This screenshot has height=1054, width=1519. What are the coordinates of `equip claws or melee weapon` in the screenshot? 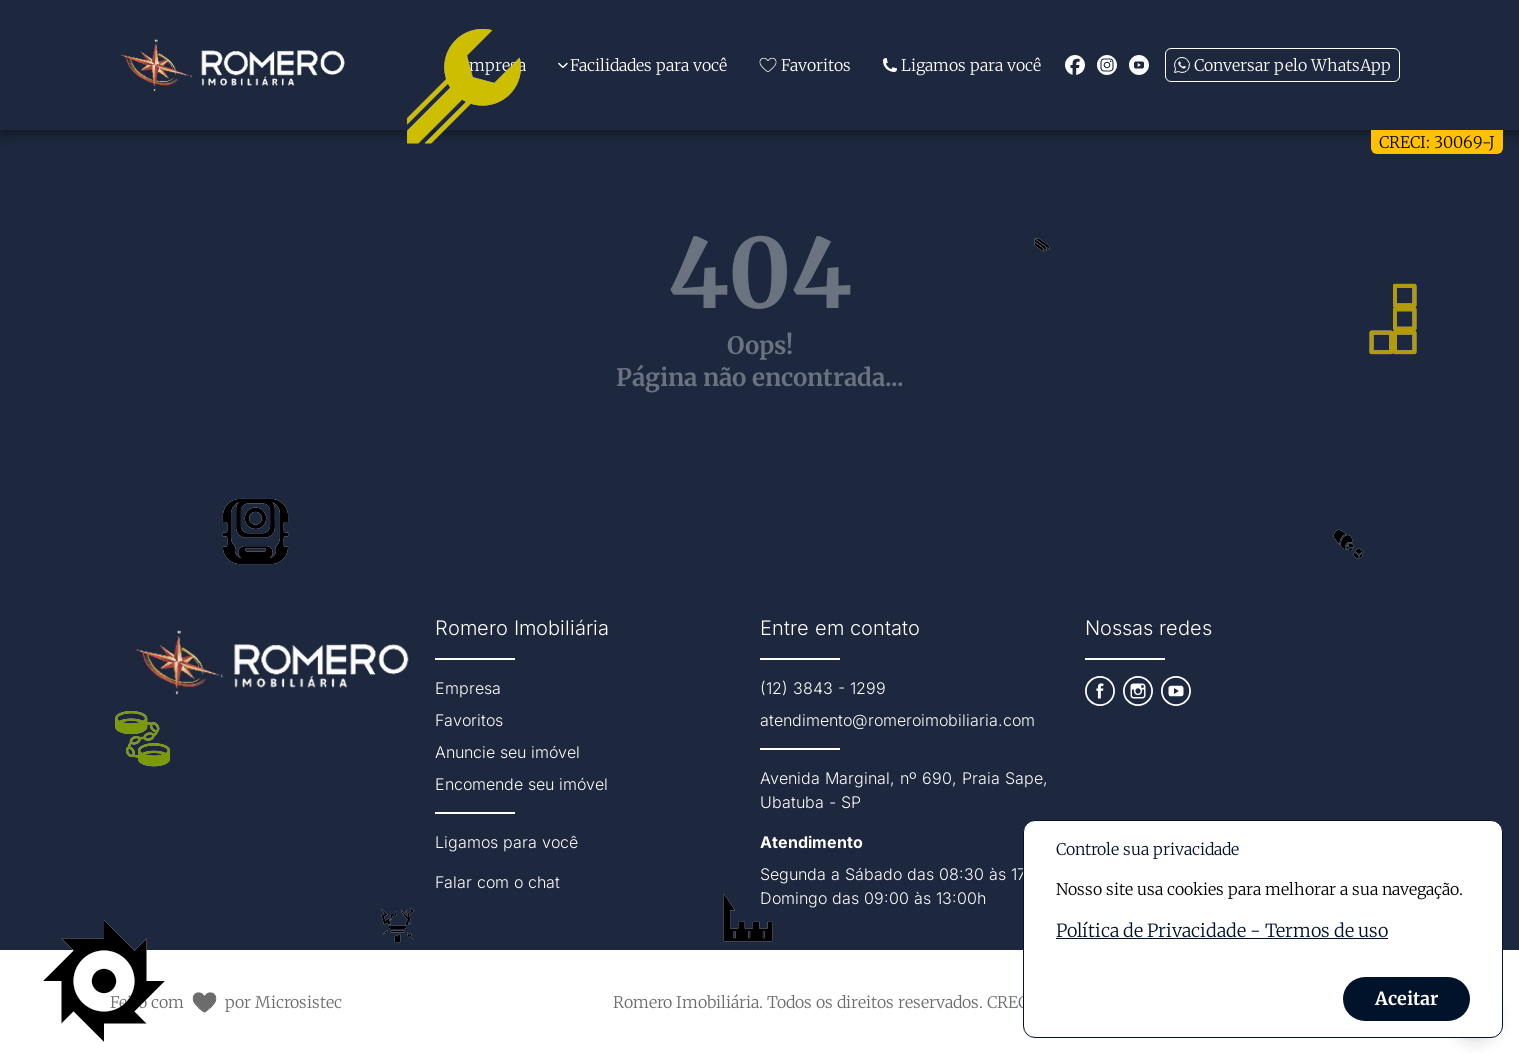 It's located at (1042, 246).